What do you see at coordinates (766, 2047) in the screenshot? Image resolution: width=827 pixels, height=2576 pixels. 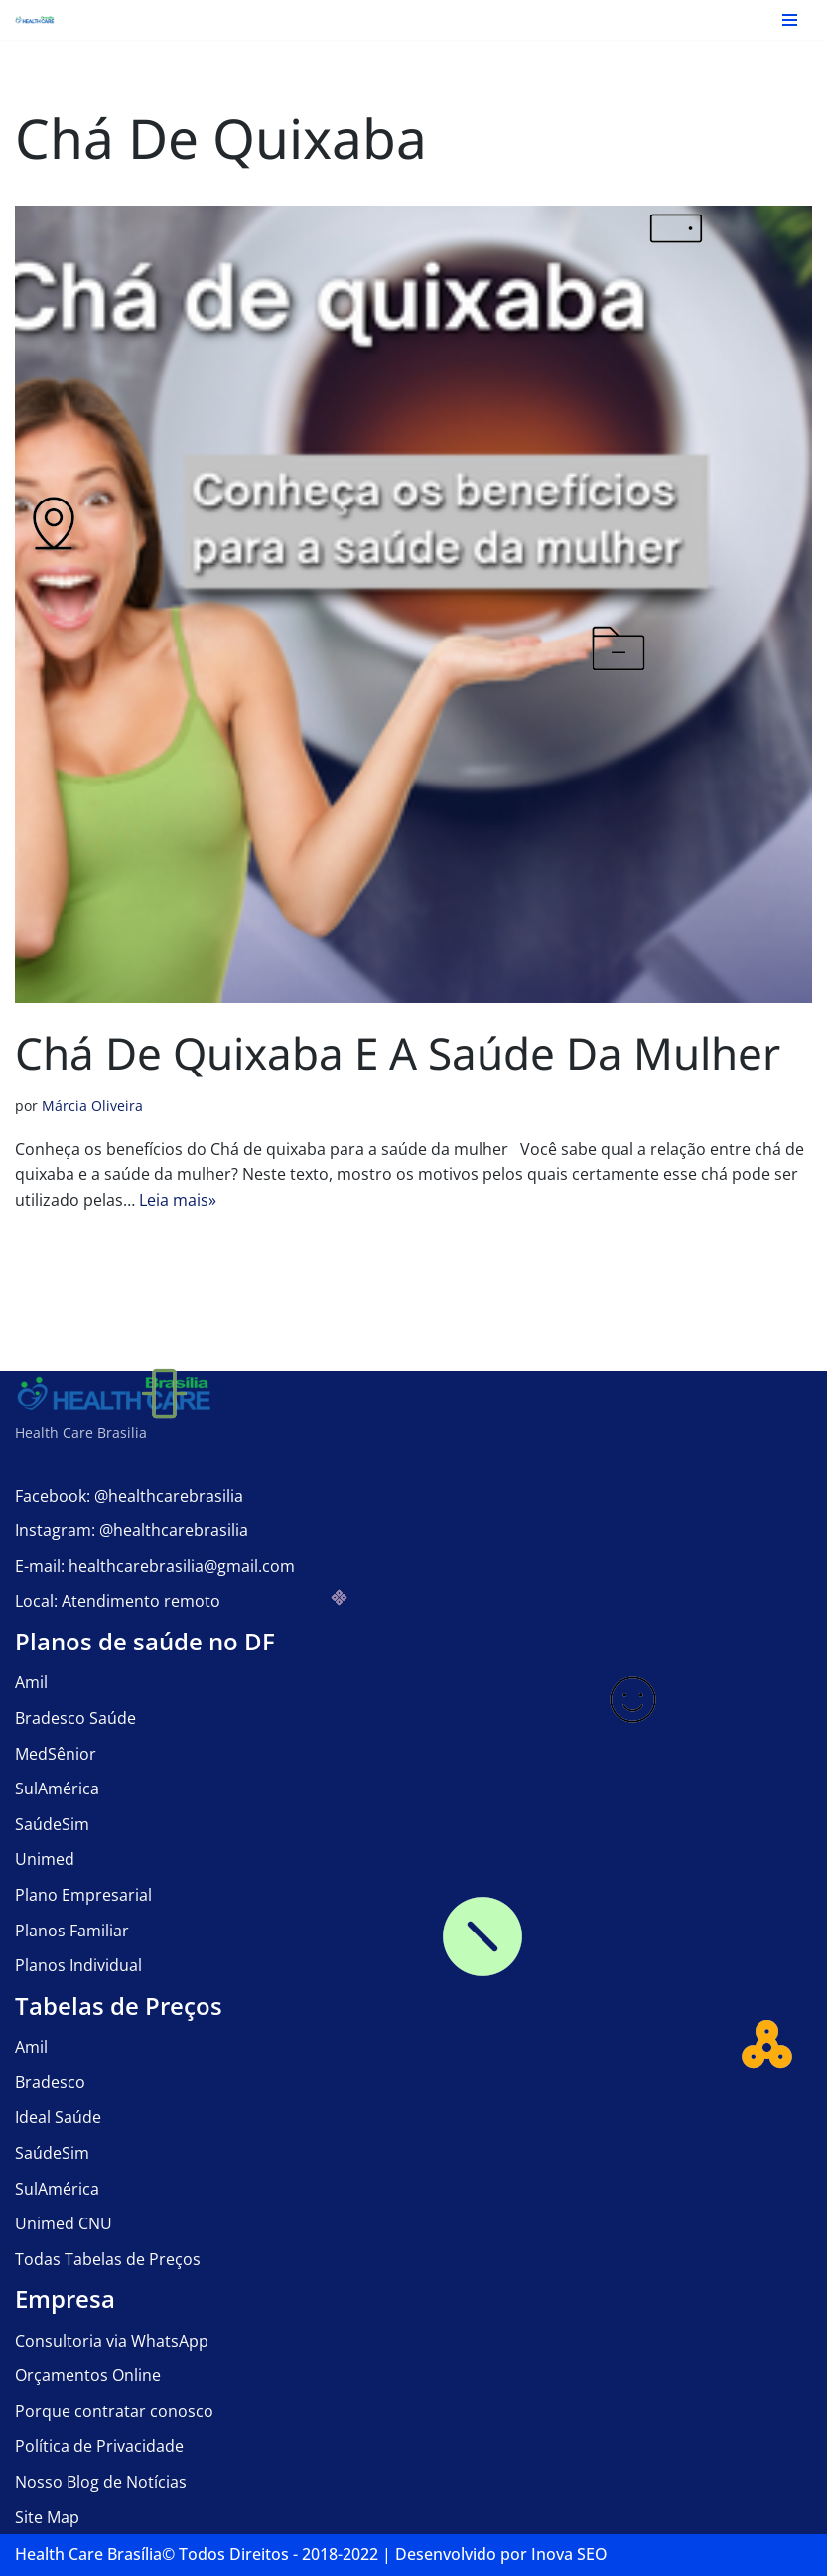 I see `fidget spinner toy or game icon` at bounding box center [766, 2047].